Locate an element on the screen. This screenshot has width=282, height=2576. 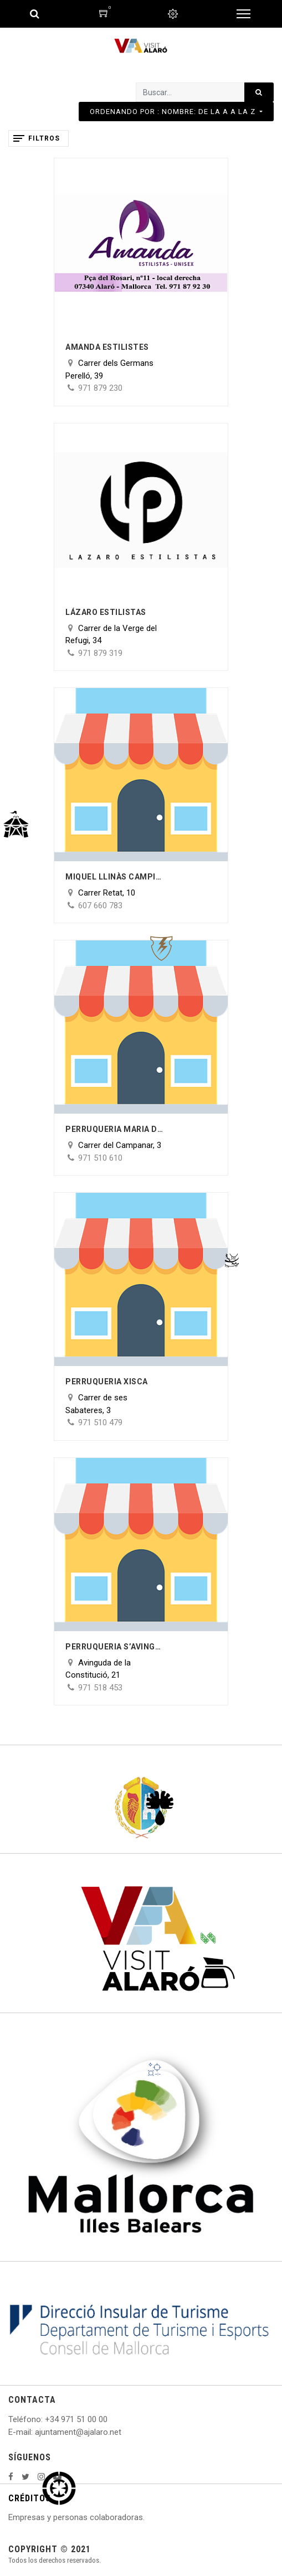
activate electric shield ability is located at coordinates (161, 948).